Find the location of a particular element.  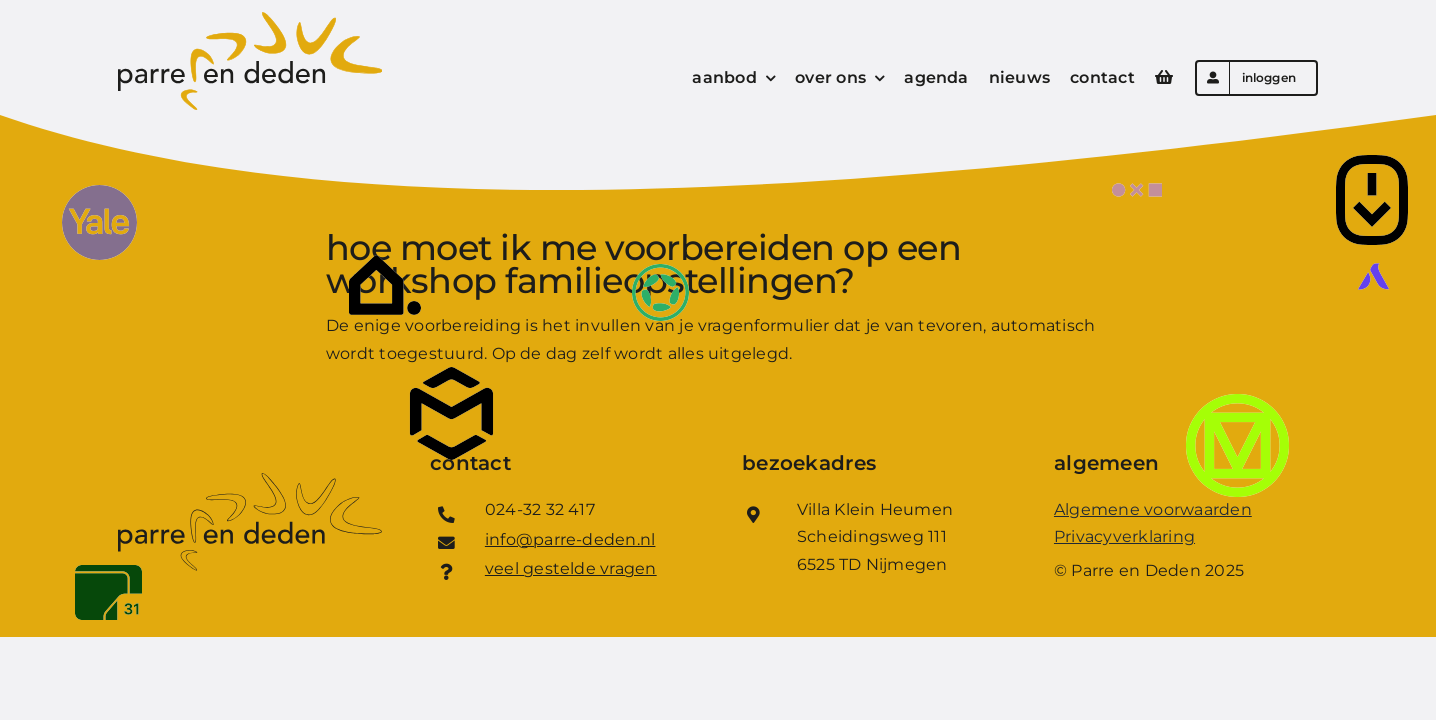

scroll to bottom of page is located at coordinates (1372, 200).